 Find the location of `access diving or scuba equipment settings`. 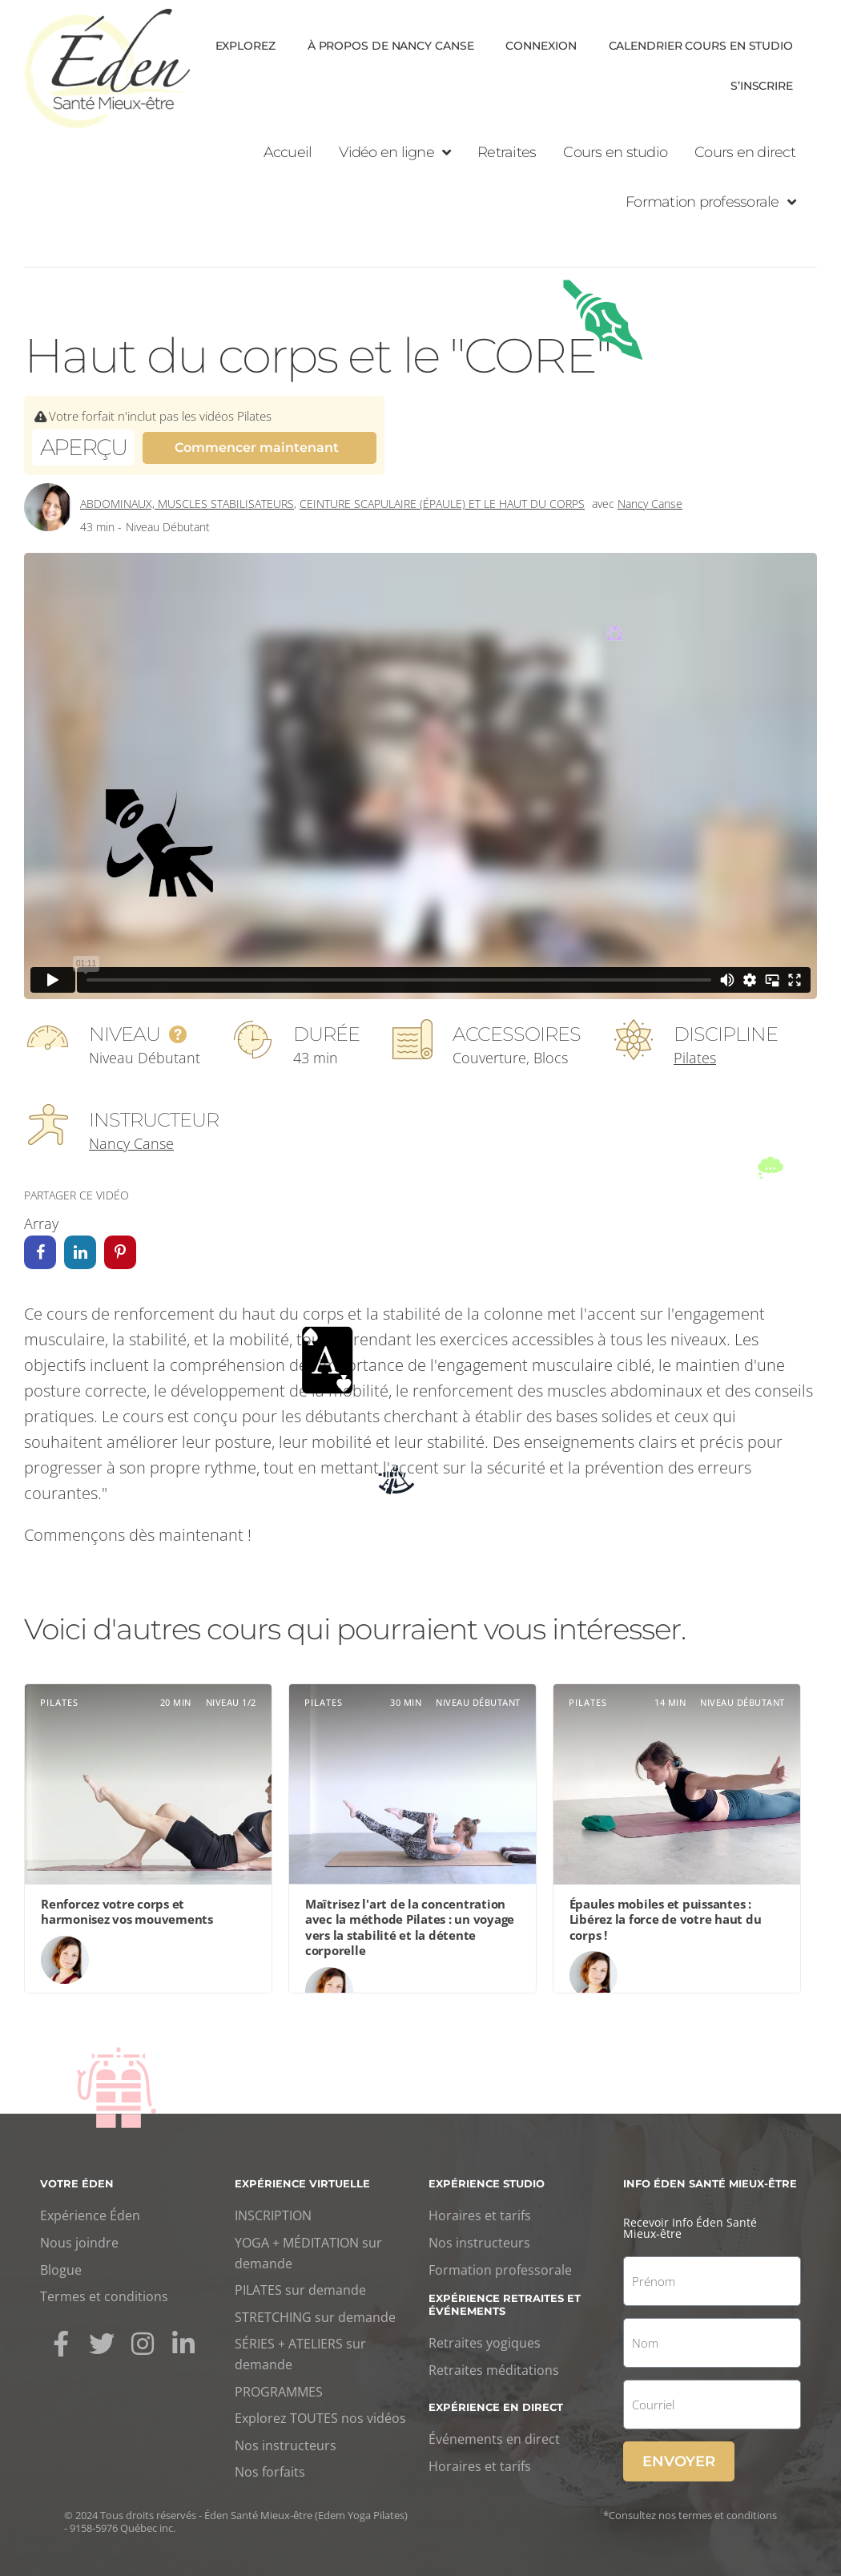

access diving or scuba equipment settings is located at coordinates (119, 2087).